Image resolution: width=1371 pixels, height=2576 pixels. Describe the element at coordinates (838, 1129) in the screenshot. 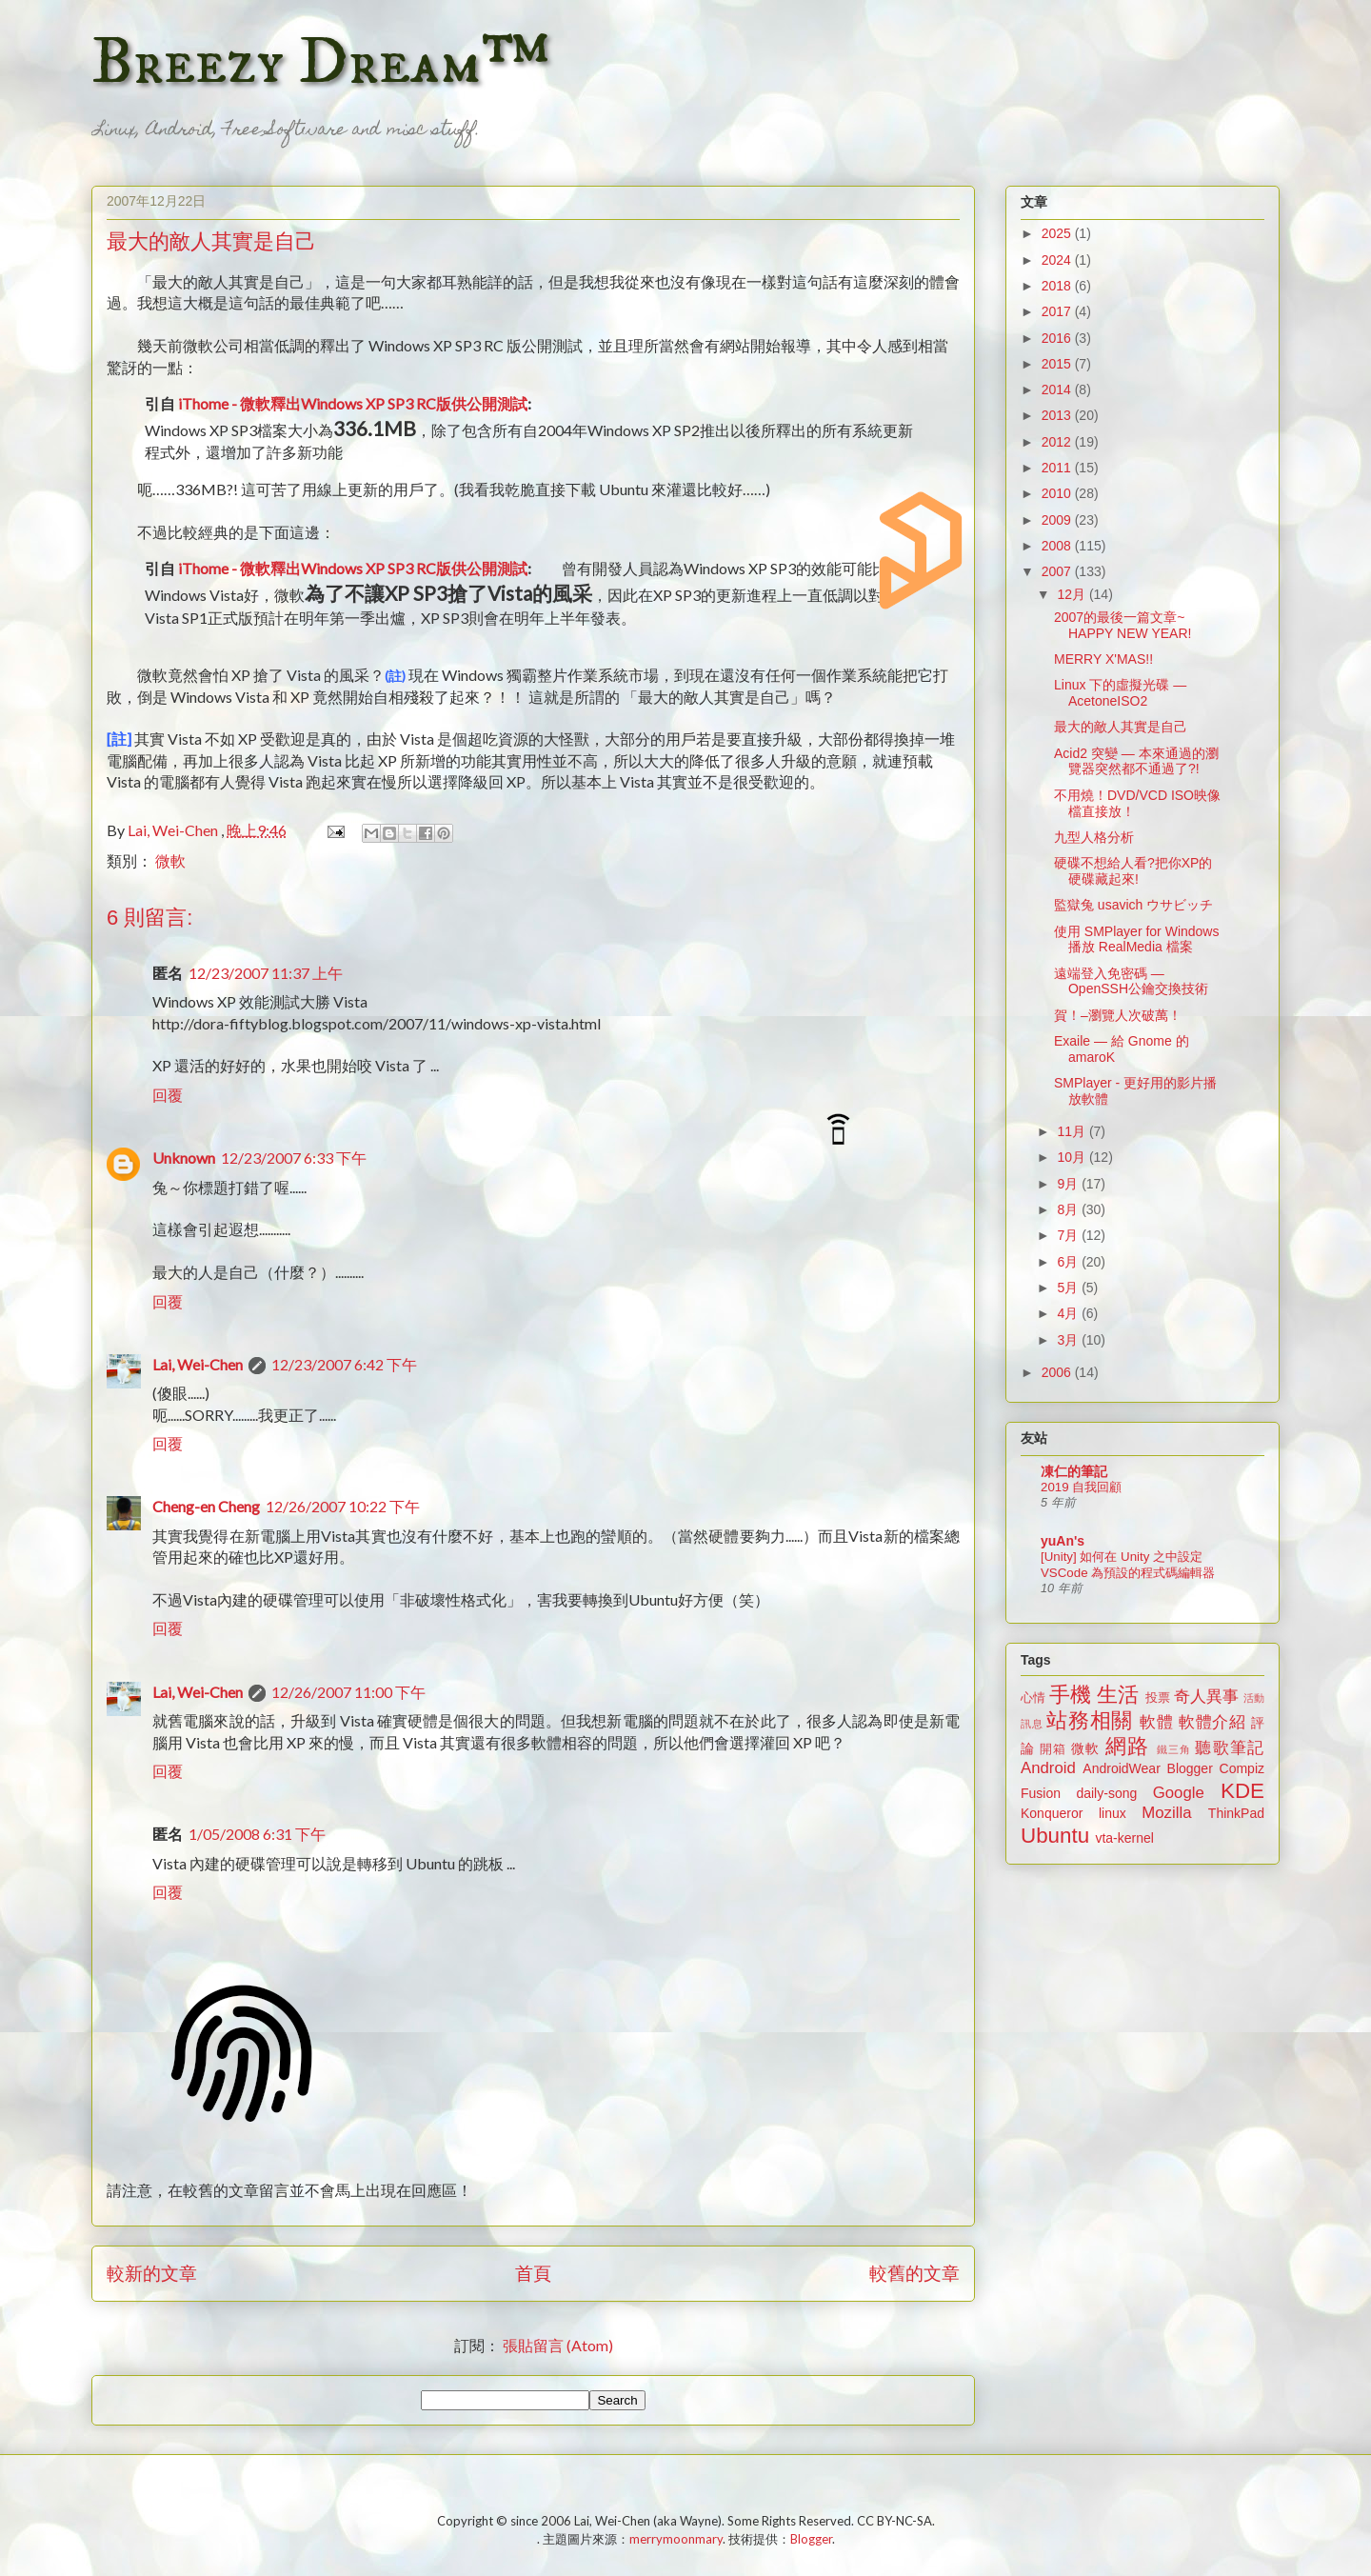

I see `enable speakerphone during a call` at that location.